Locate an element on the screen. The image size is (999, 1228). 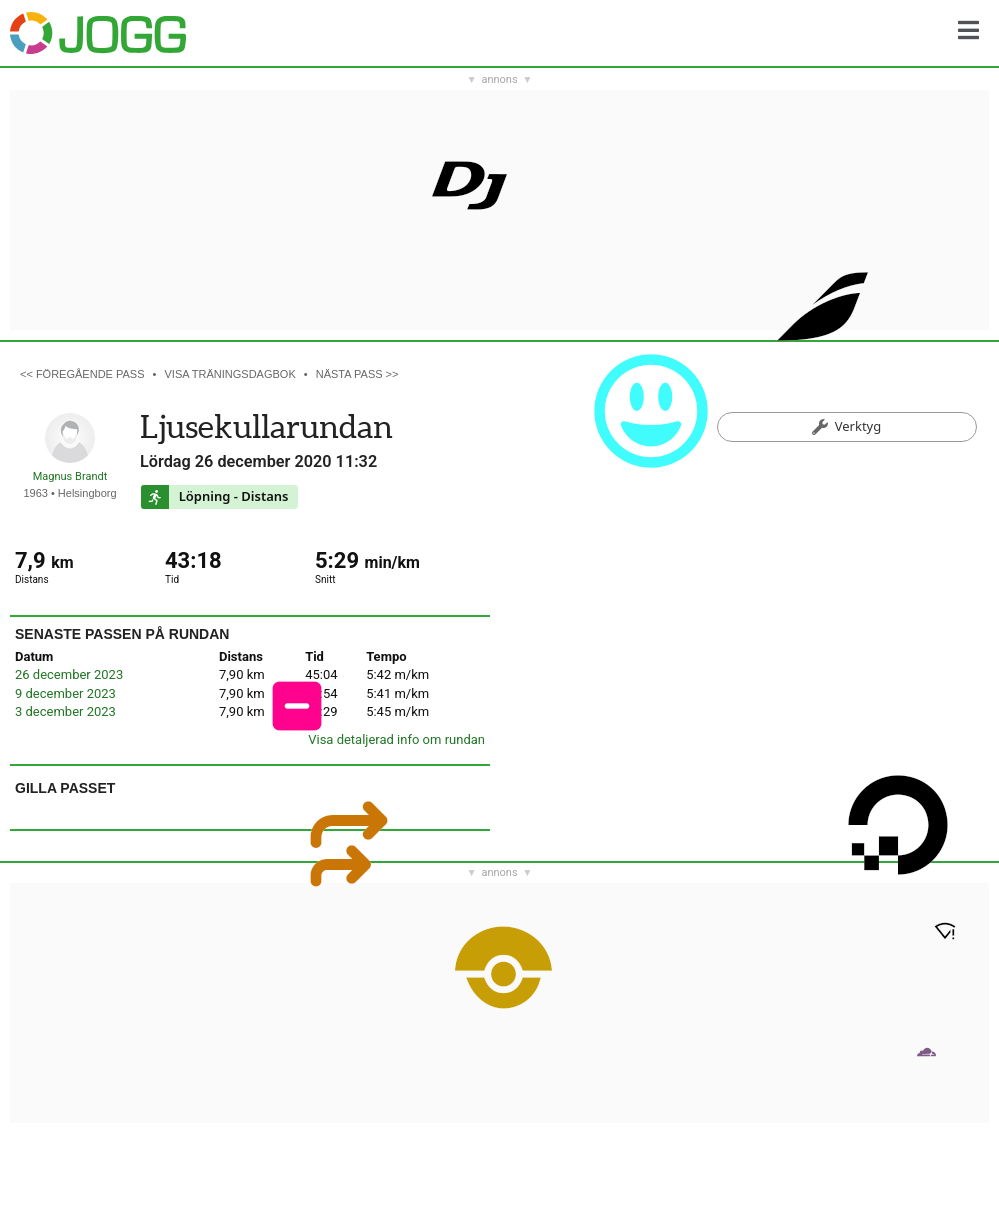
iberia airlines app or website is located at coordinates (822, 306).